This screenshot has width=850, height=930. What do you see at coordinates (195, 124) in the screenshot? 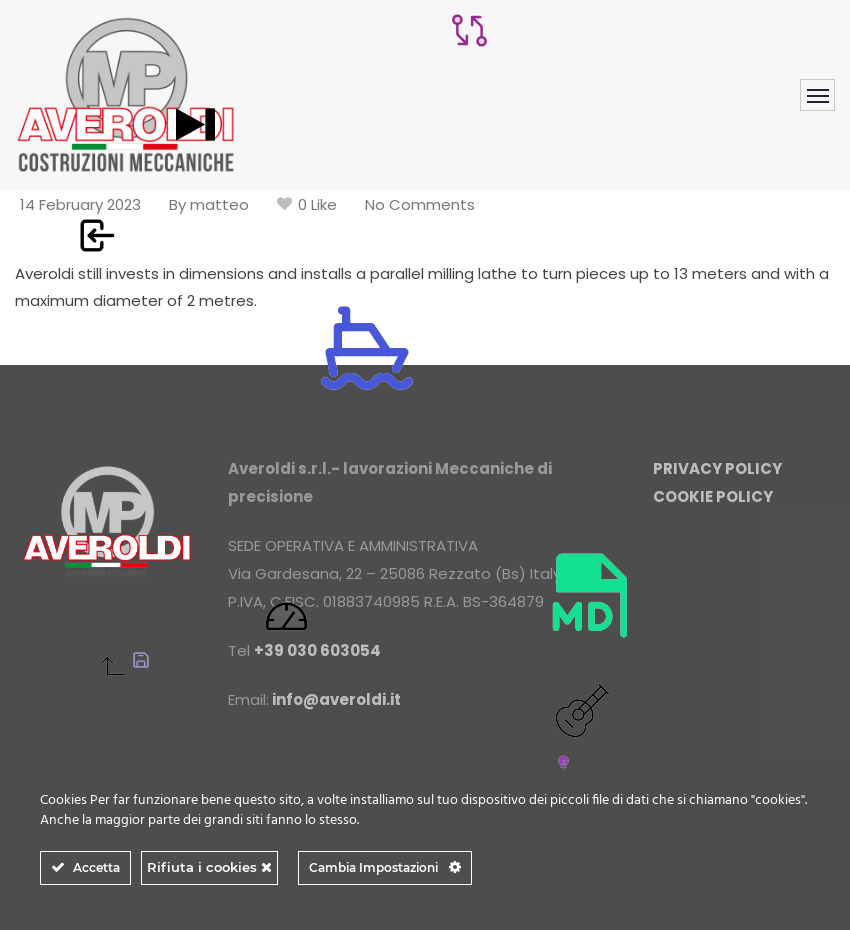
I see `skip to next track` at bounding box center [195, 124].